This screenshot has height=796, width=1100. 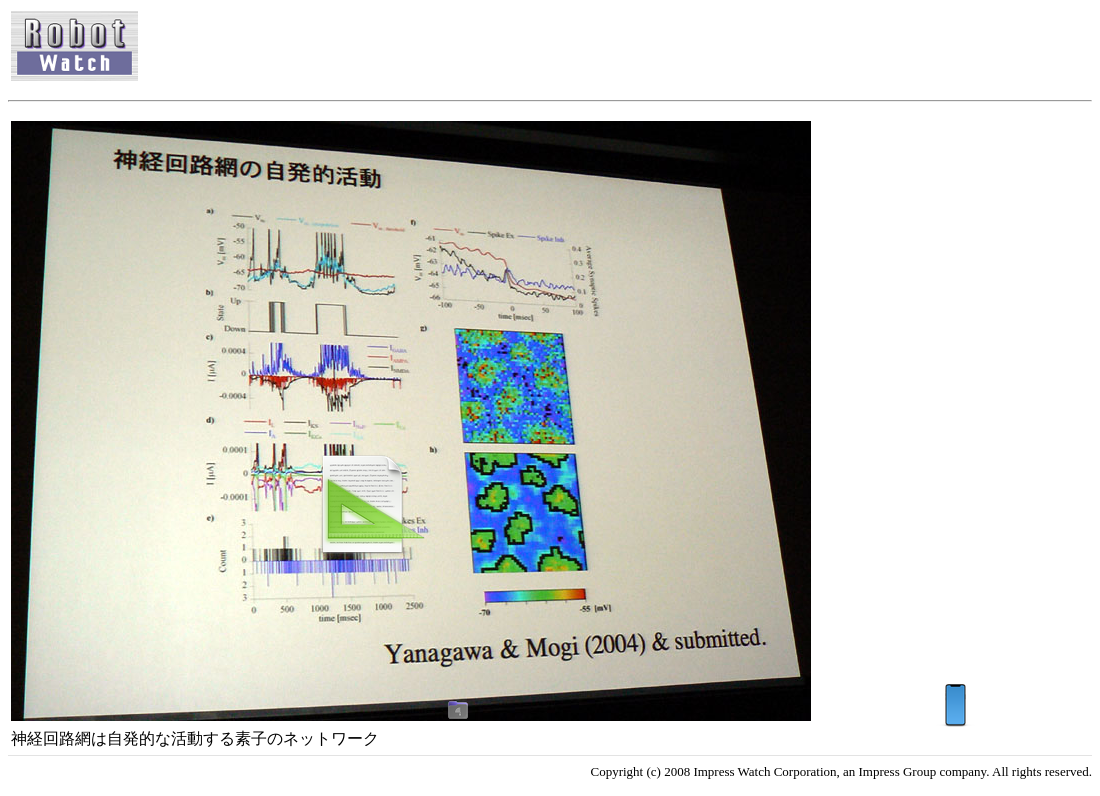 I want to click on iPhone 11 Pro device icon, so click(x=955, y=705).